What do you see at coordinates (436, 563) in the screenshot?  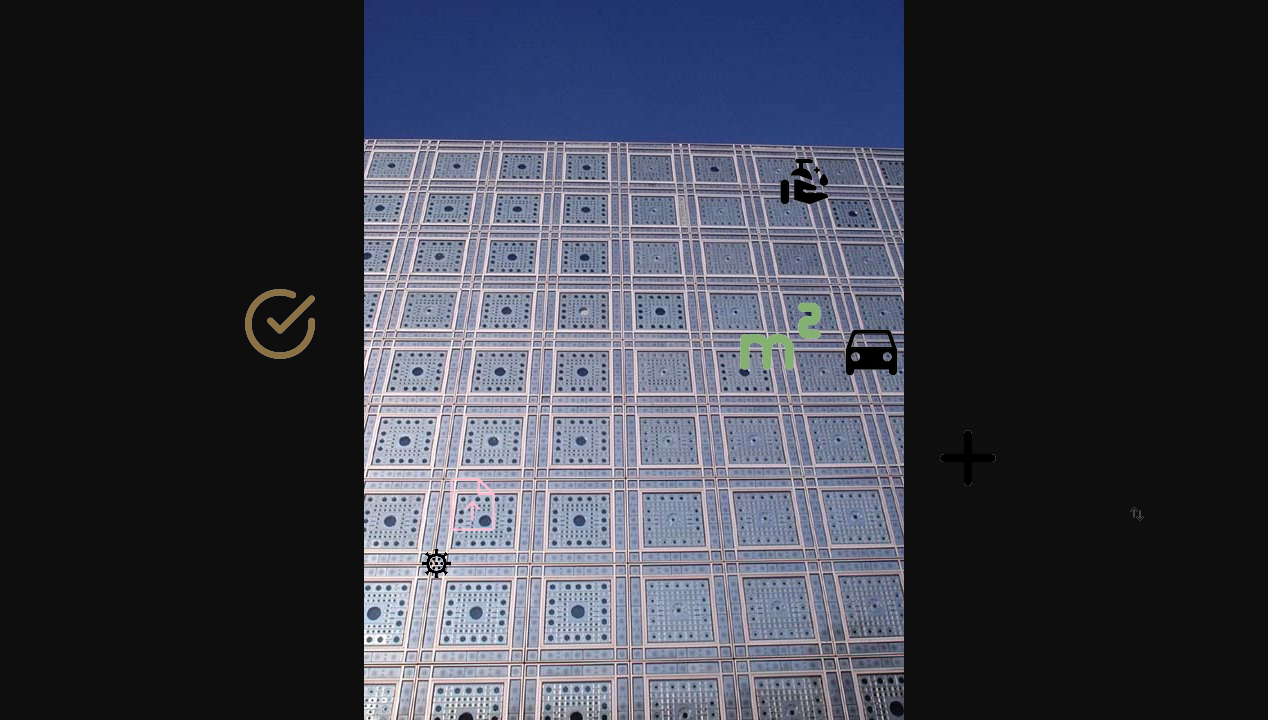 I see `view covid-19 related information` at bounding box center [436, 563].